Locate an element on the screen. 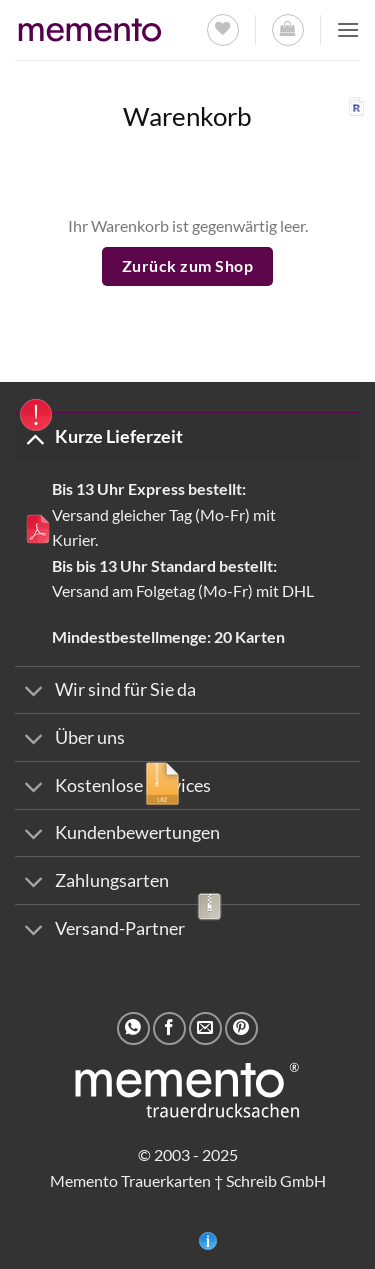 The image size is (375, 1269). open engrampa archive manager is located at coordinates (209, 906).